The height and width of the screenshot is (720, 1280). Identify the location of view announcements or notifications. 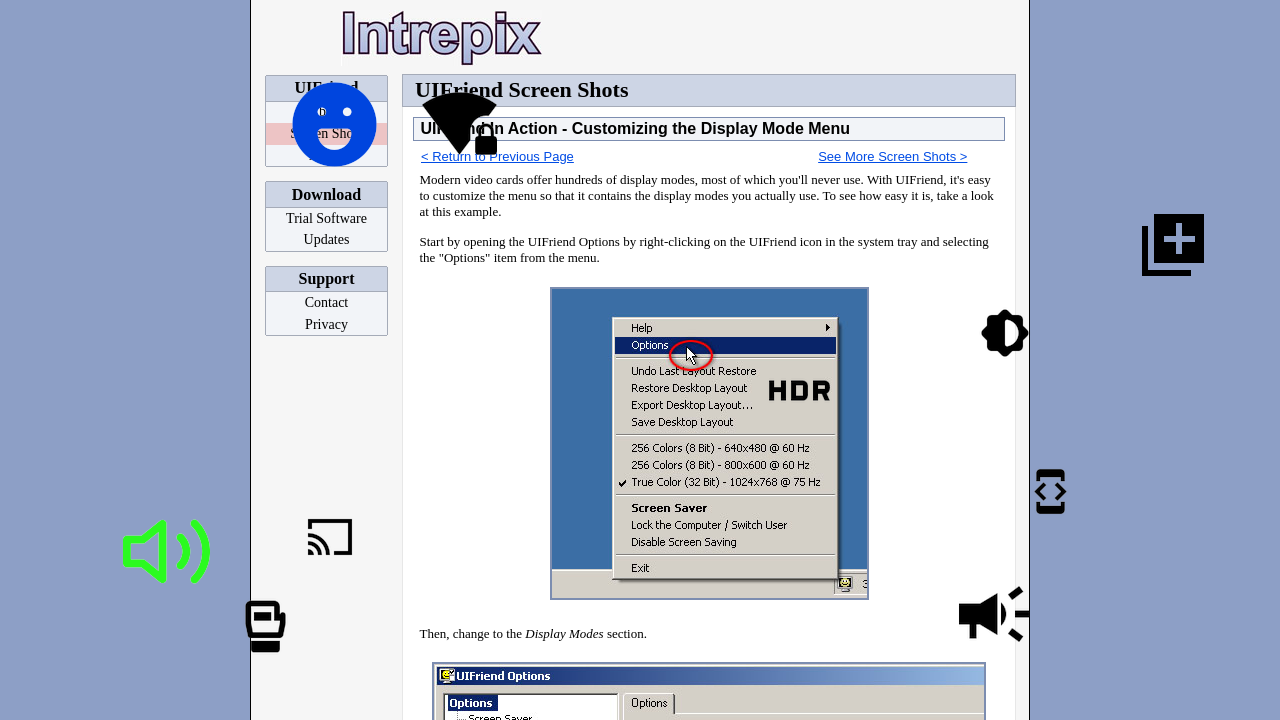
(994, 614).